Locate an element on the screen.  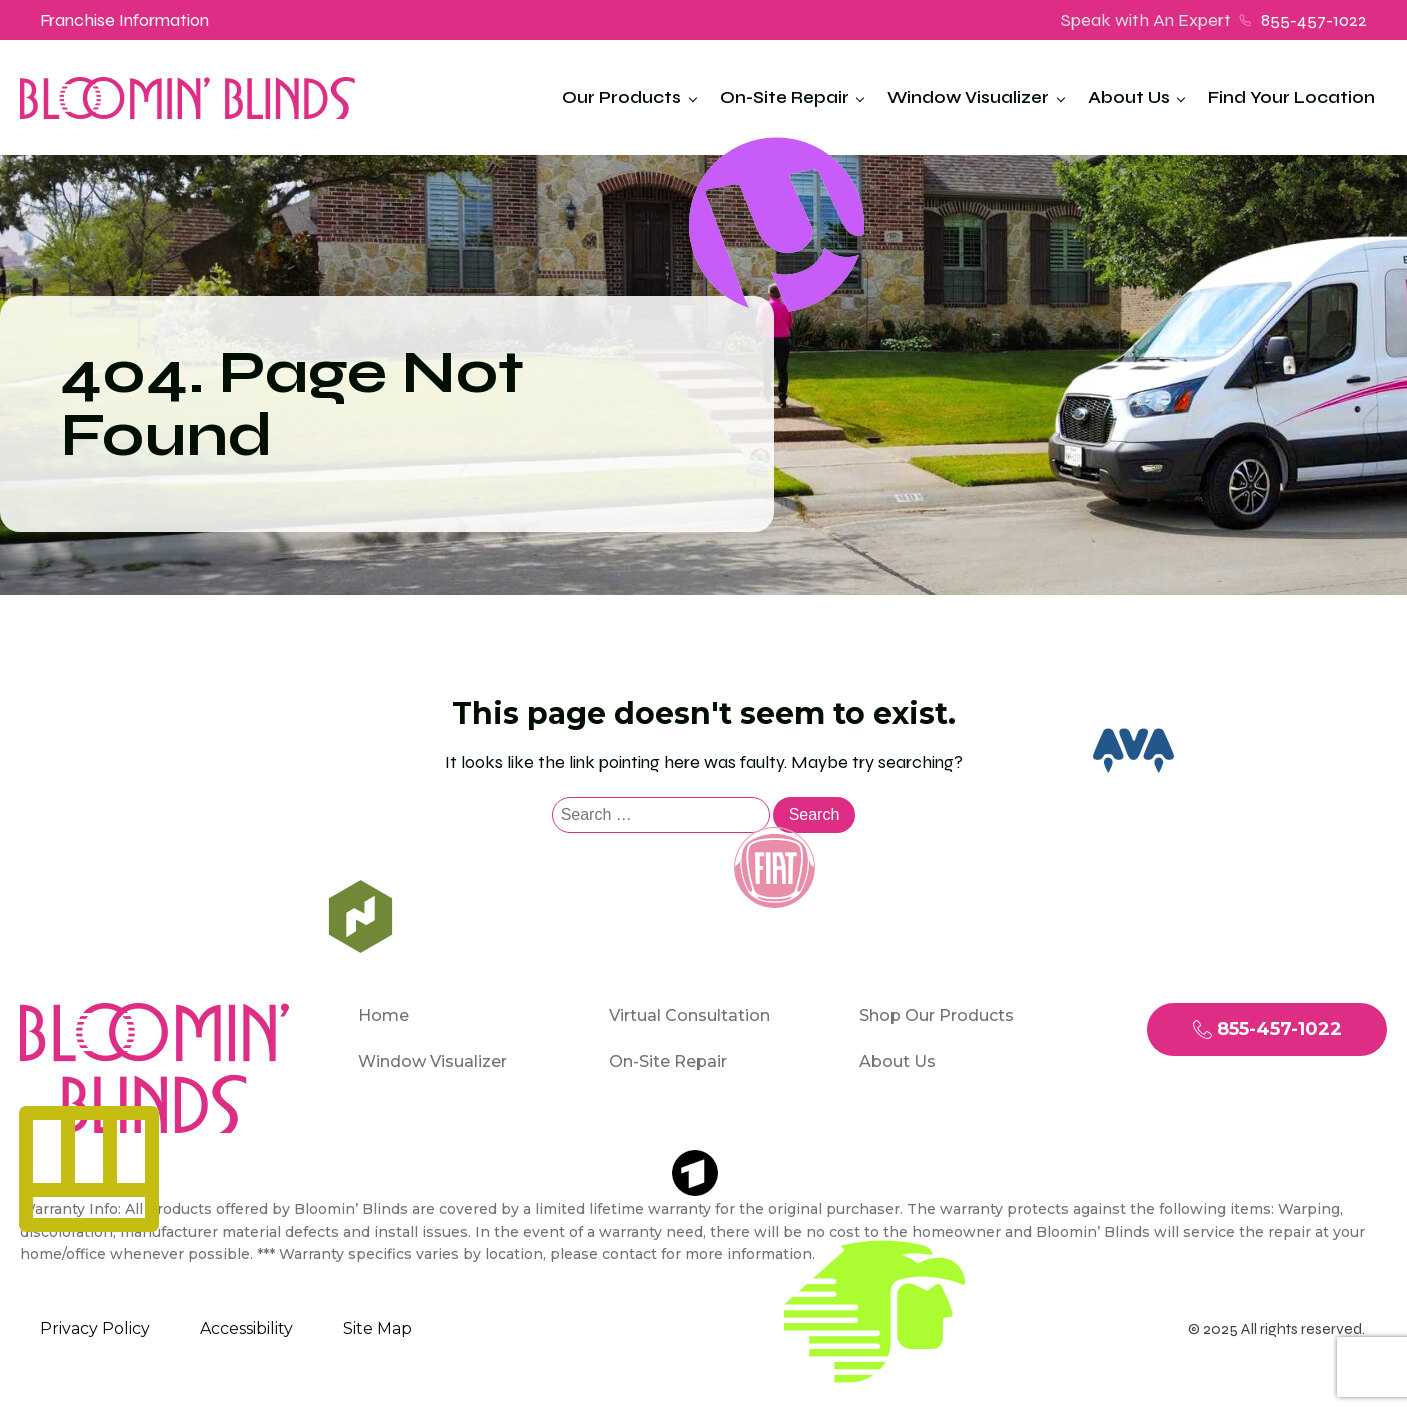
AVA JavaScript testing framework logo is located at coordinates (1133, 750).